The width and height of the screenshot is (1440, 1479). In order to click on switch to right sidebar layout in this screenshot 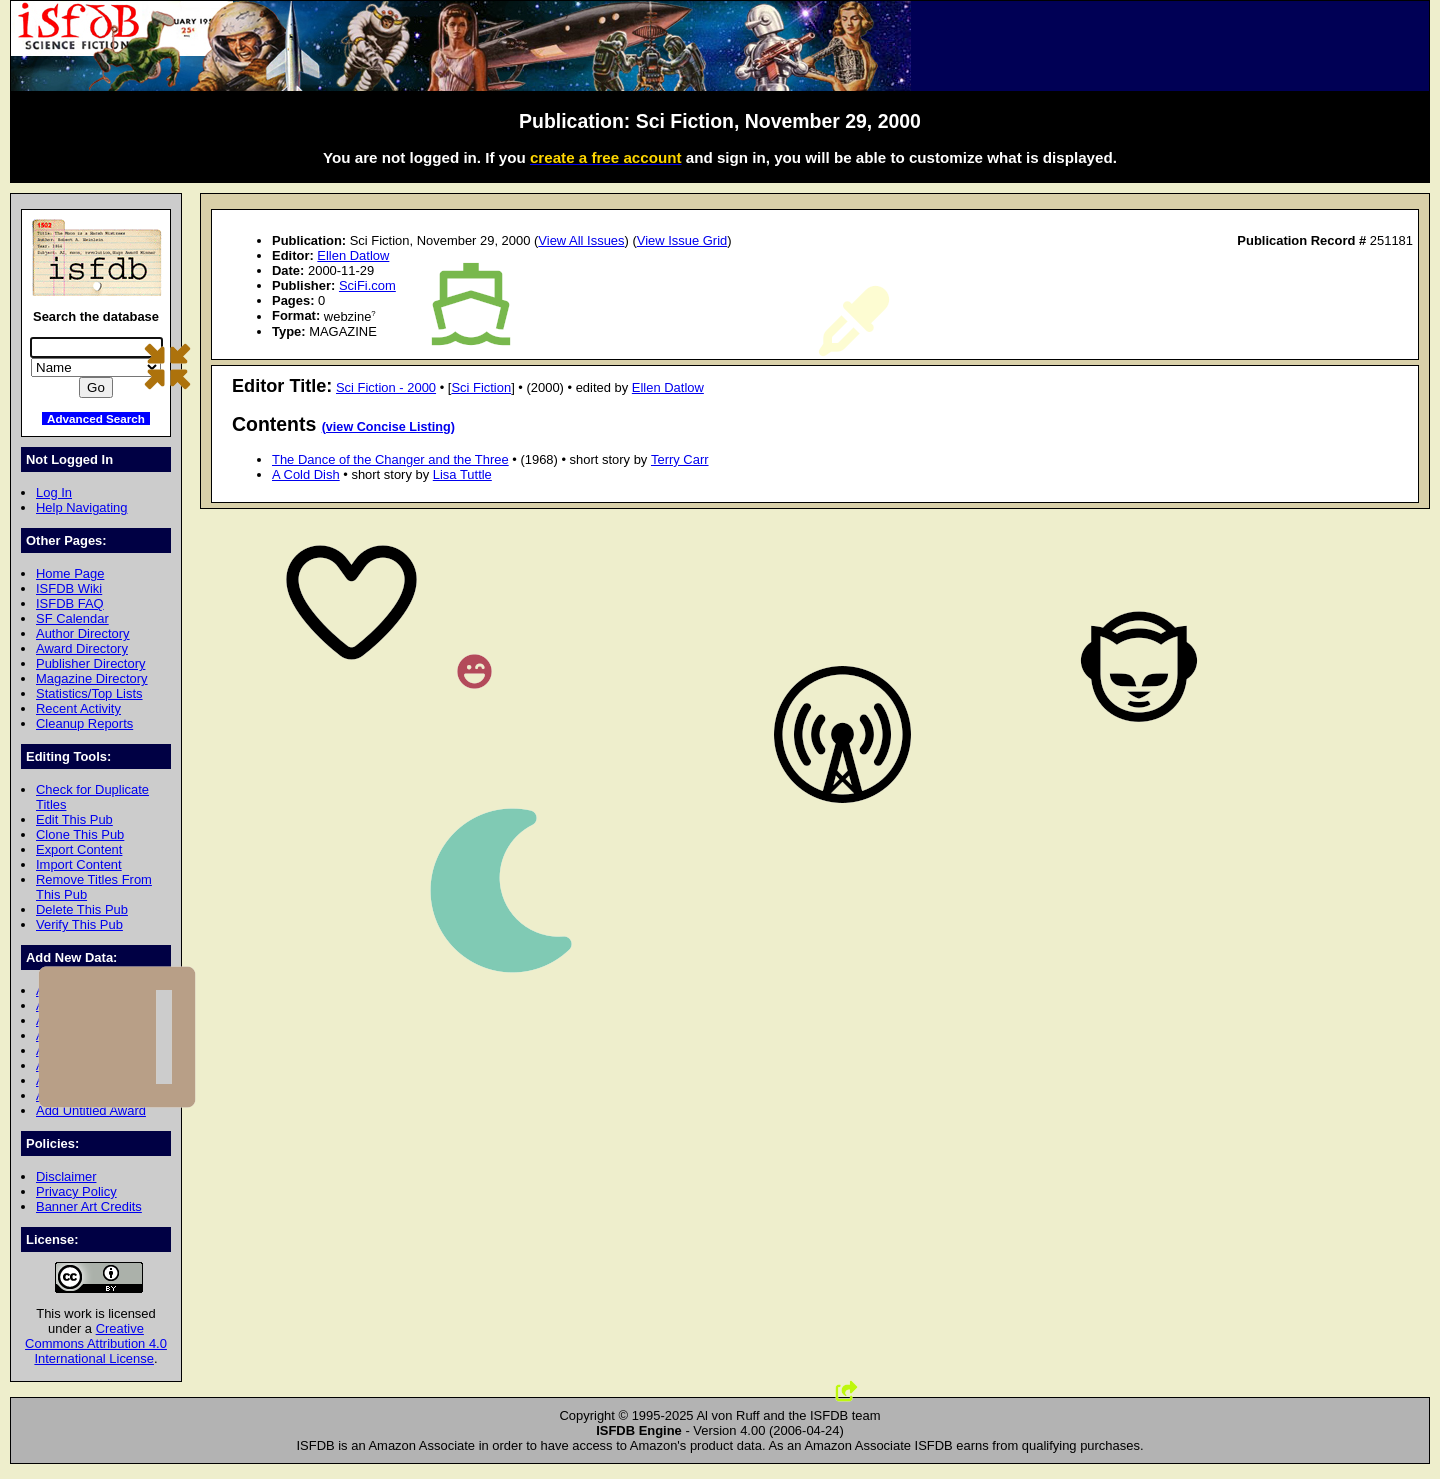, I will do `click(117, 1037)`.